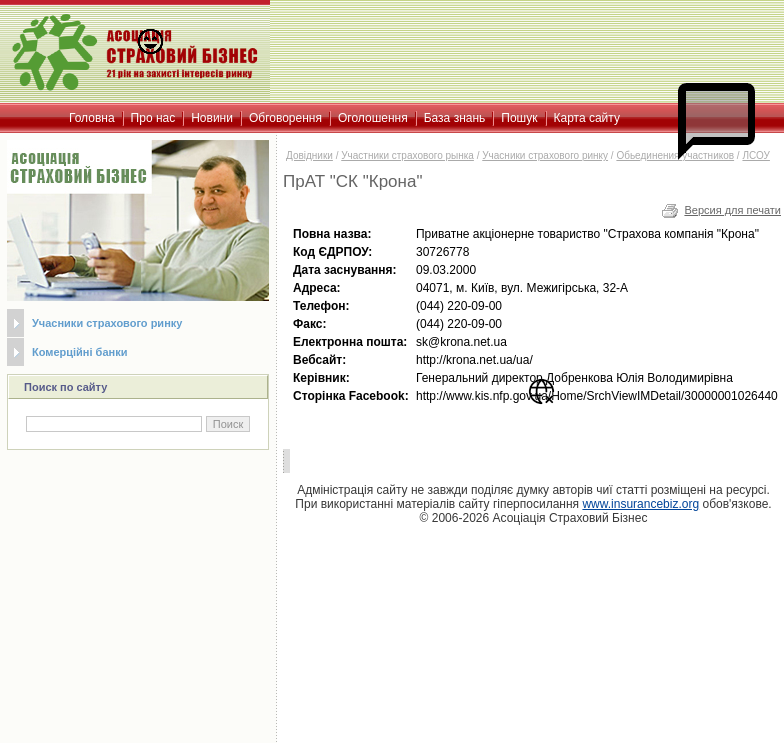 The height and width of the screenshot is (743, 784). Describe the element at coordinates (716, 121) in the screenshot. I see `open chat or messaging` at that location.